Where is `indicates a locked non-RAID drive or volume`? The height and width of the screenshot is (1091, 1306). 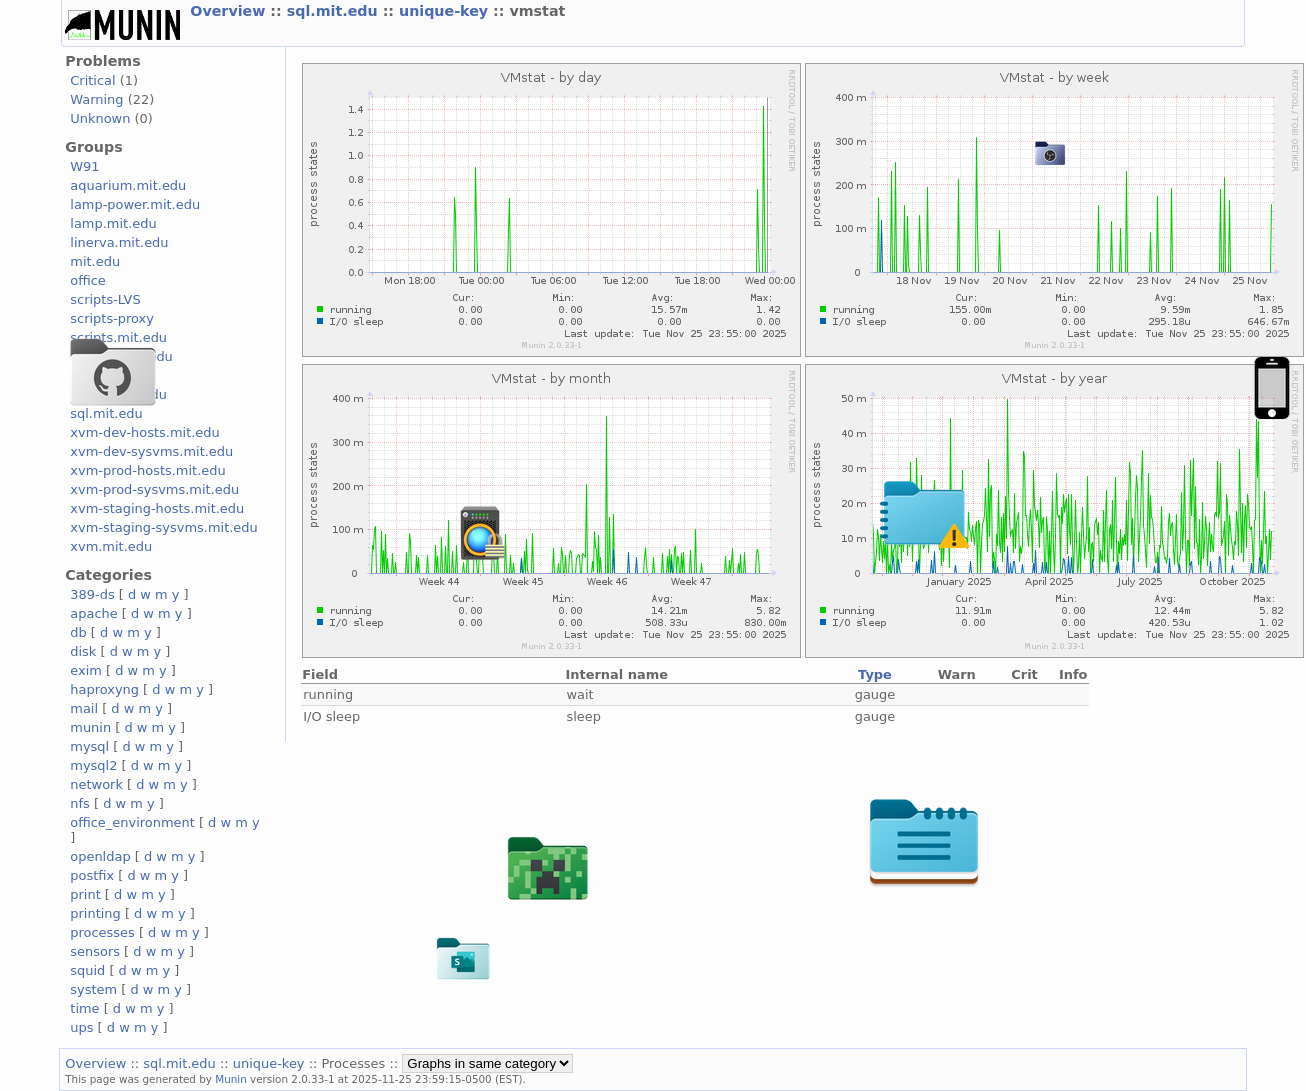
indicates a locked non-RAID drive or volume is located at coordinates (480, 533).